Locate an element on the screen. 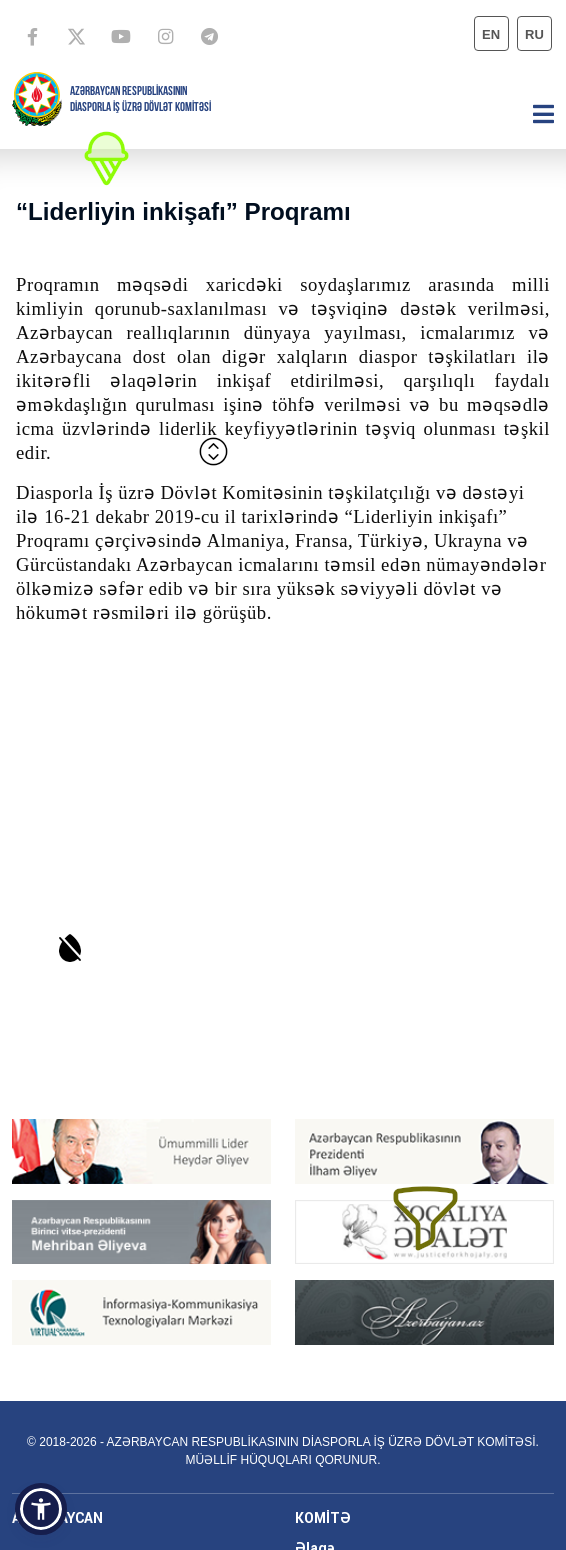  filter or sort content is located at coordinates (425, 1218).